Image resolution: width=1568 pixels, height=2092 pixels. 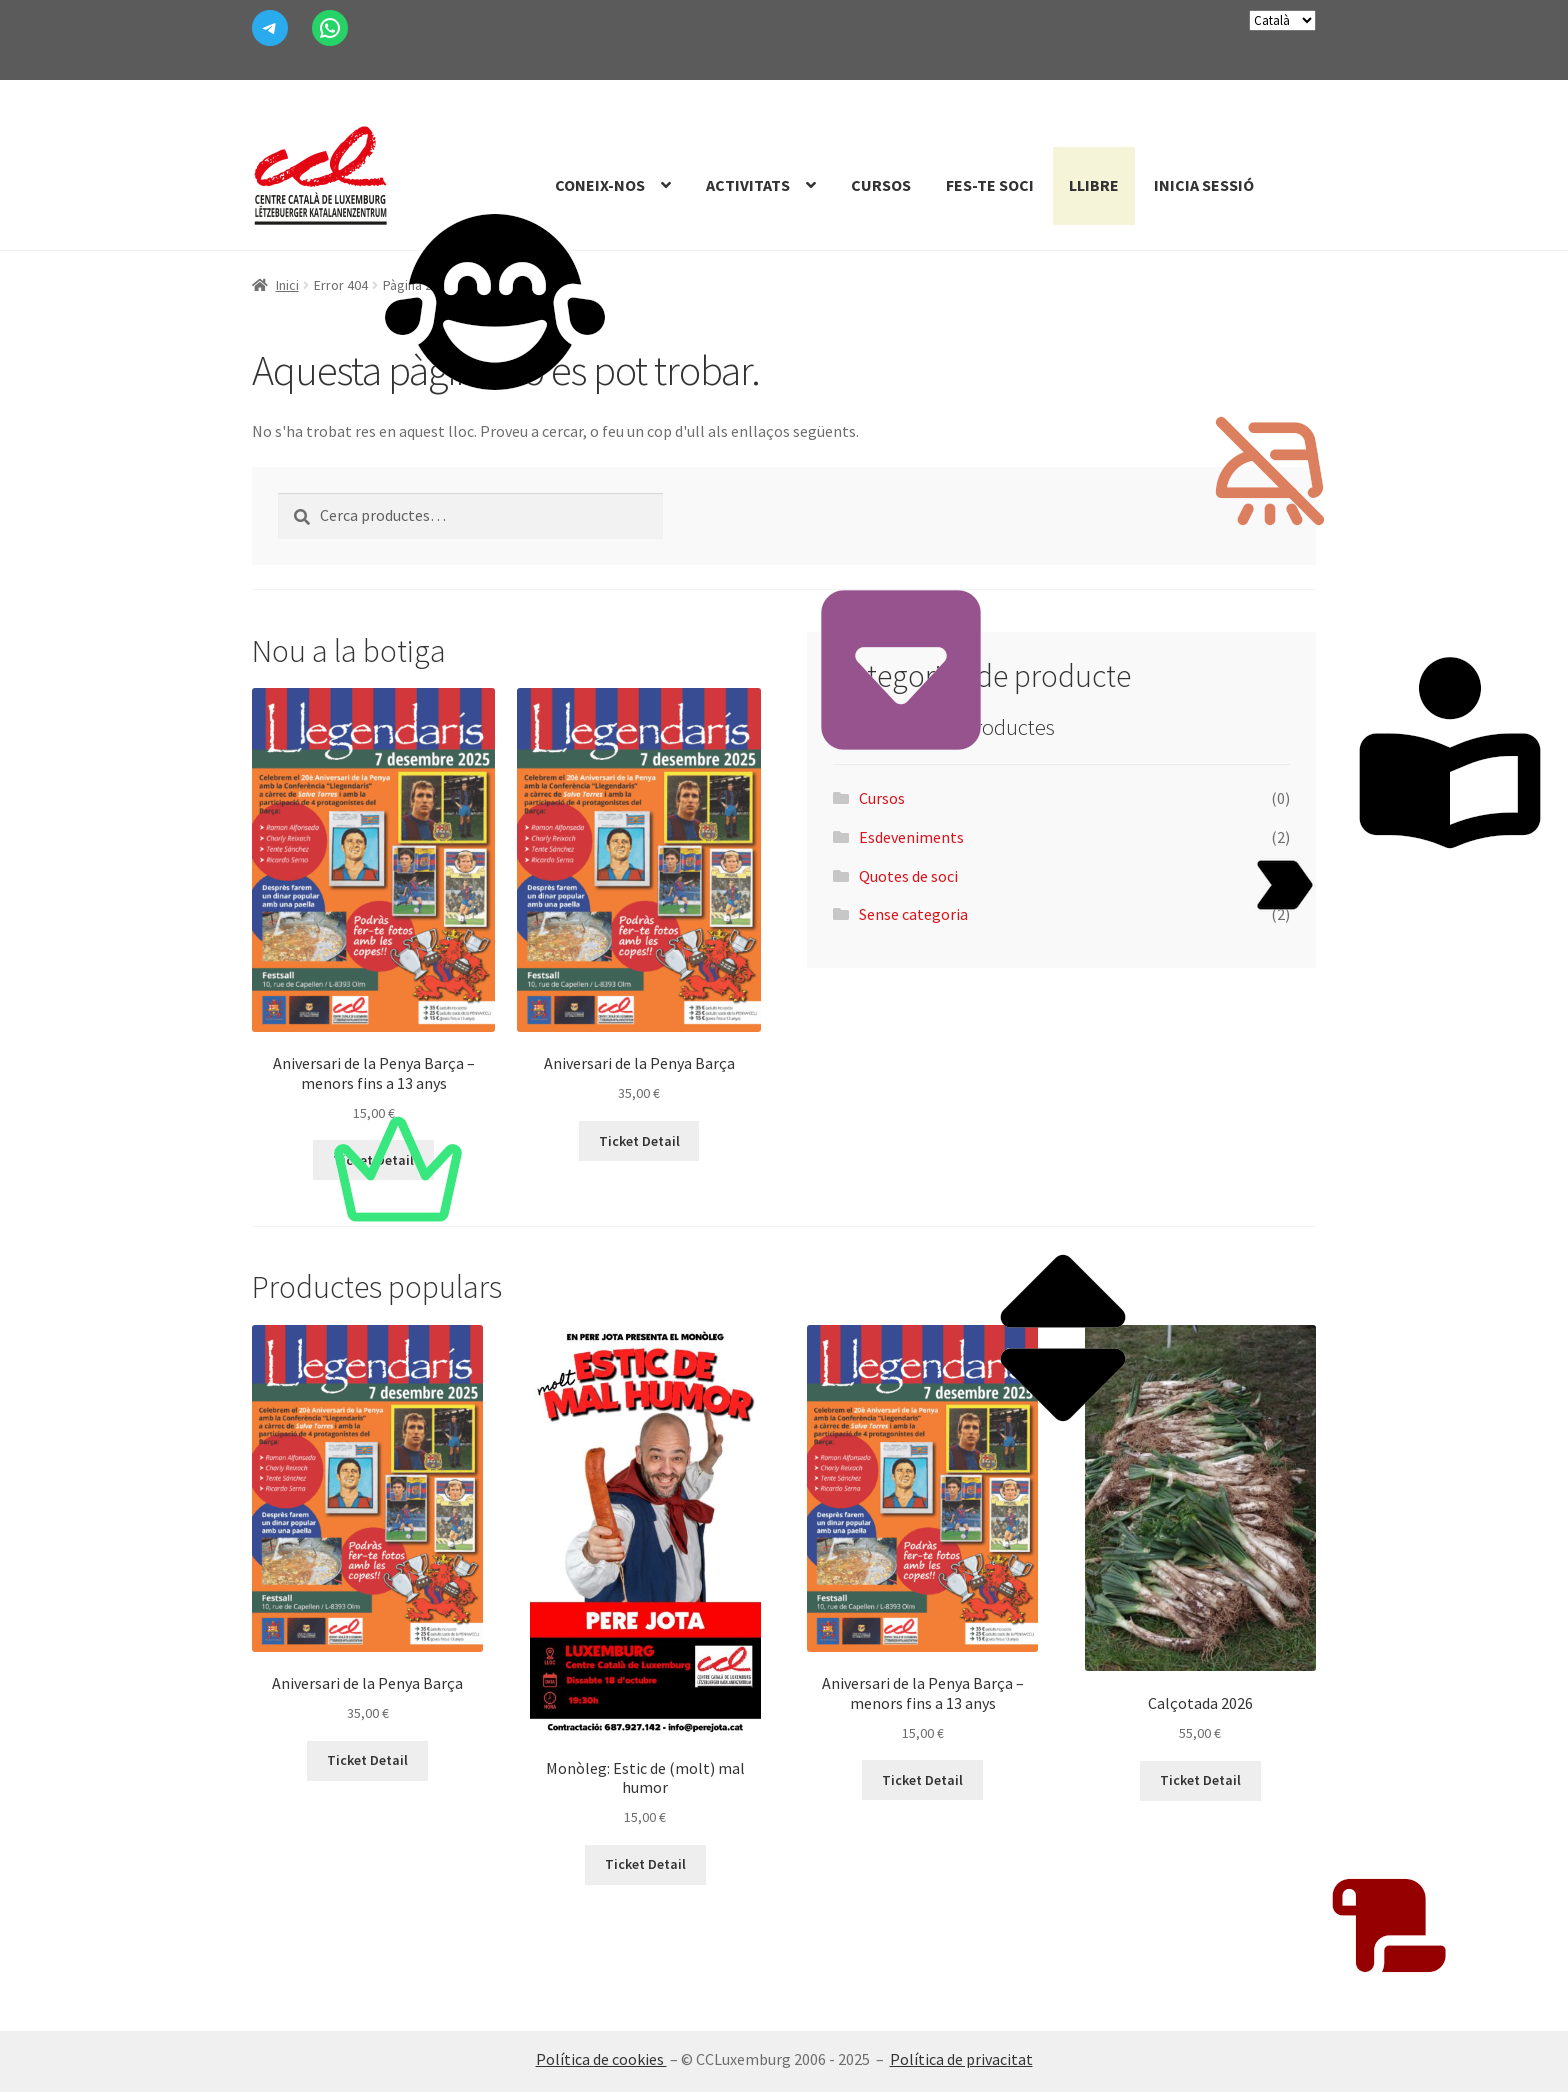 I want to click on mark a message or item as important, so click(x=1282, y=885).